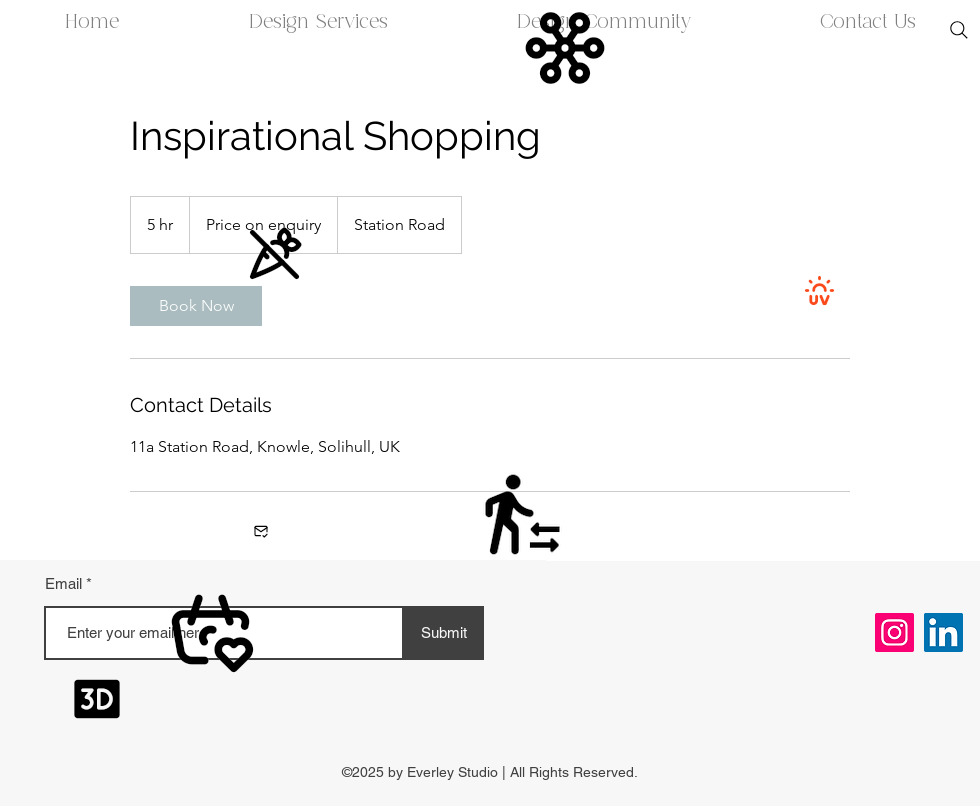 Image resolution: width=980 pixels, height=806 pixels. What do you see at coordinates (261, 531) in the screenshot?
I see `email sent successfully` at bounding box center [261, 531].